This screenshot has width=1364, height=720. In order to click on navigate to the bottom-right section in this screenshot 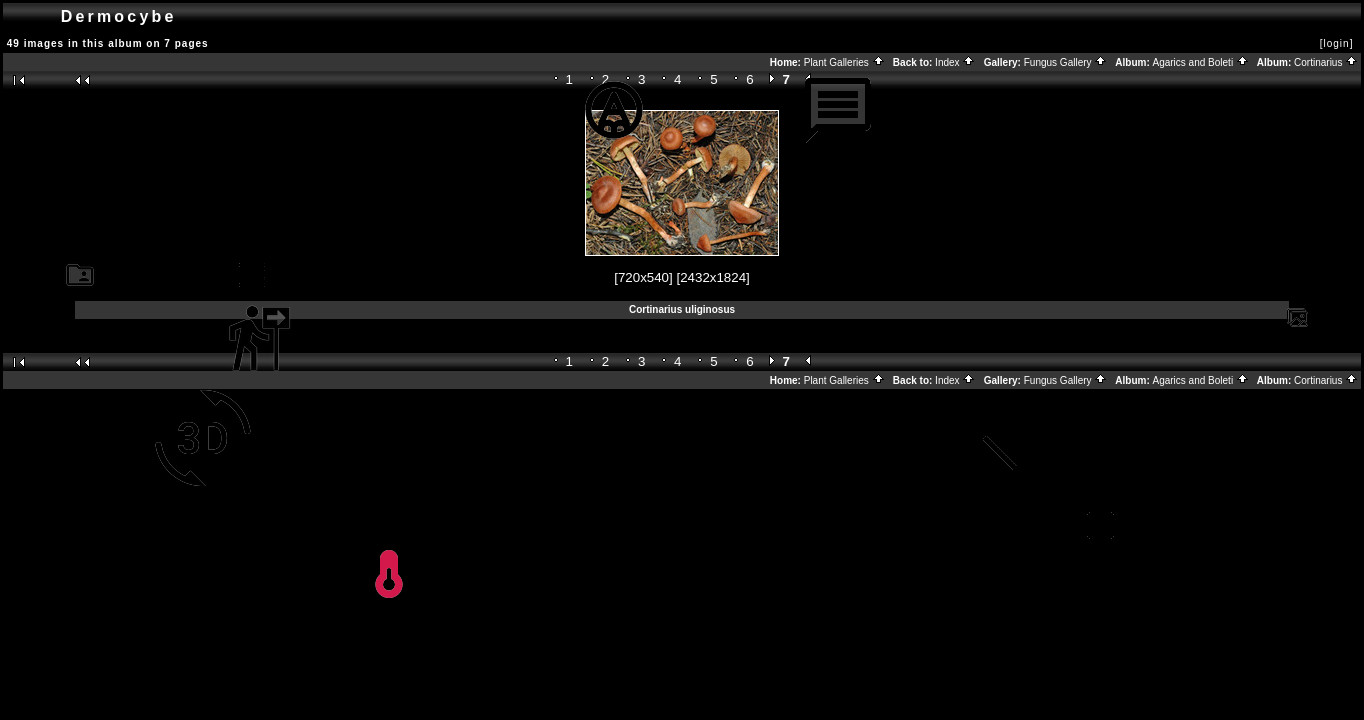, I will do `click(1004, 457)`.